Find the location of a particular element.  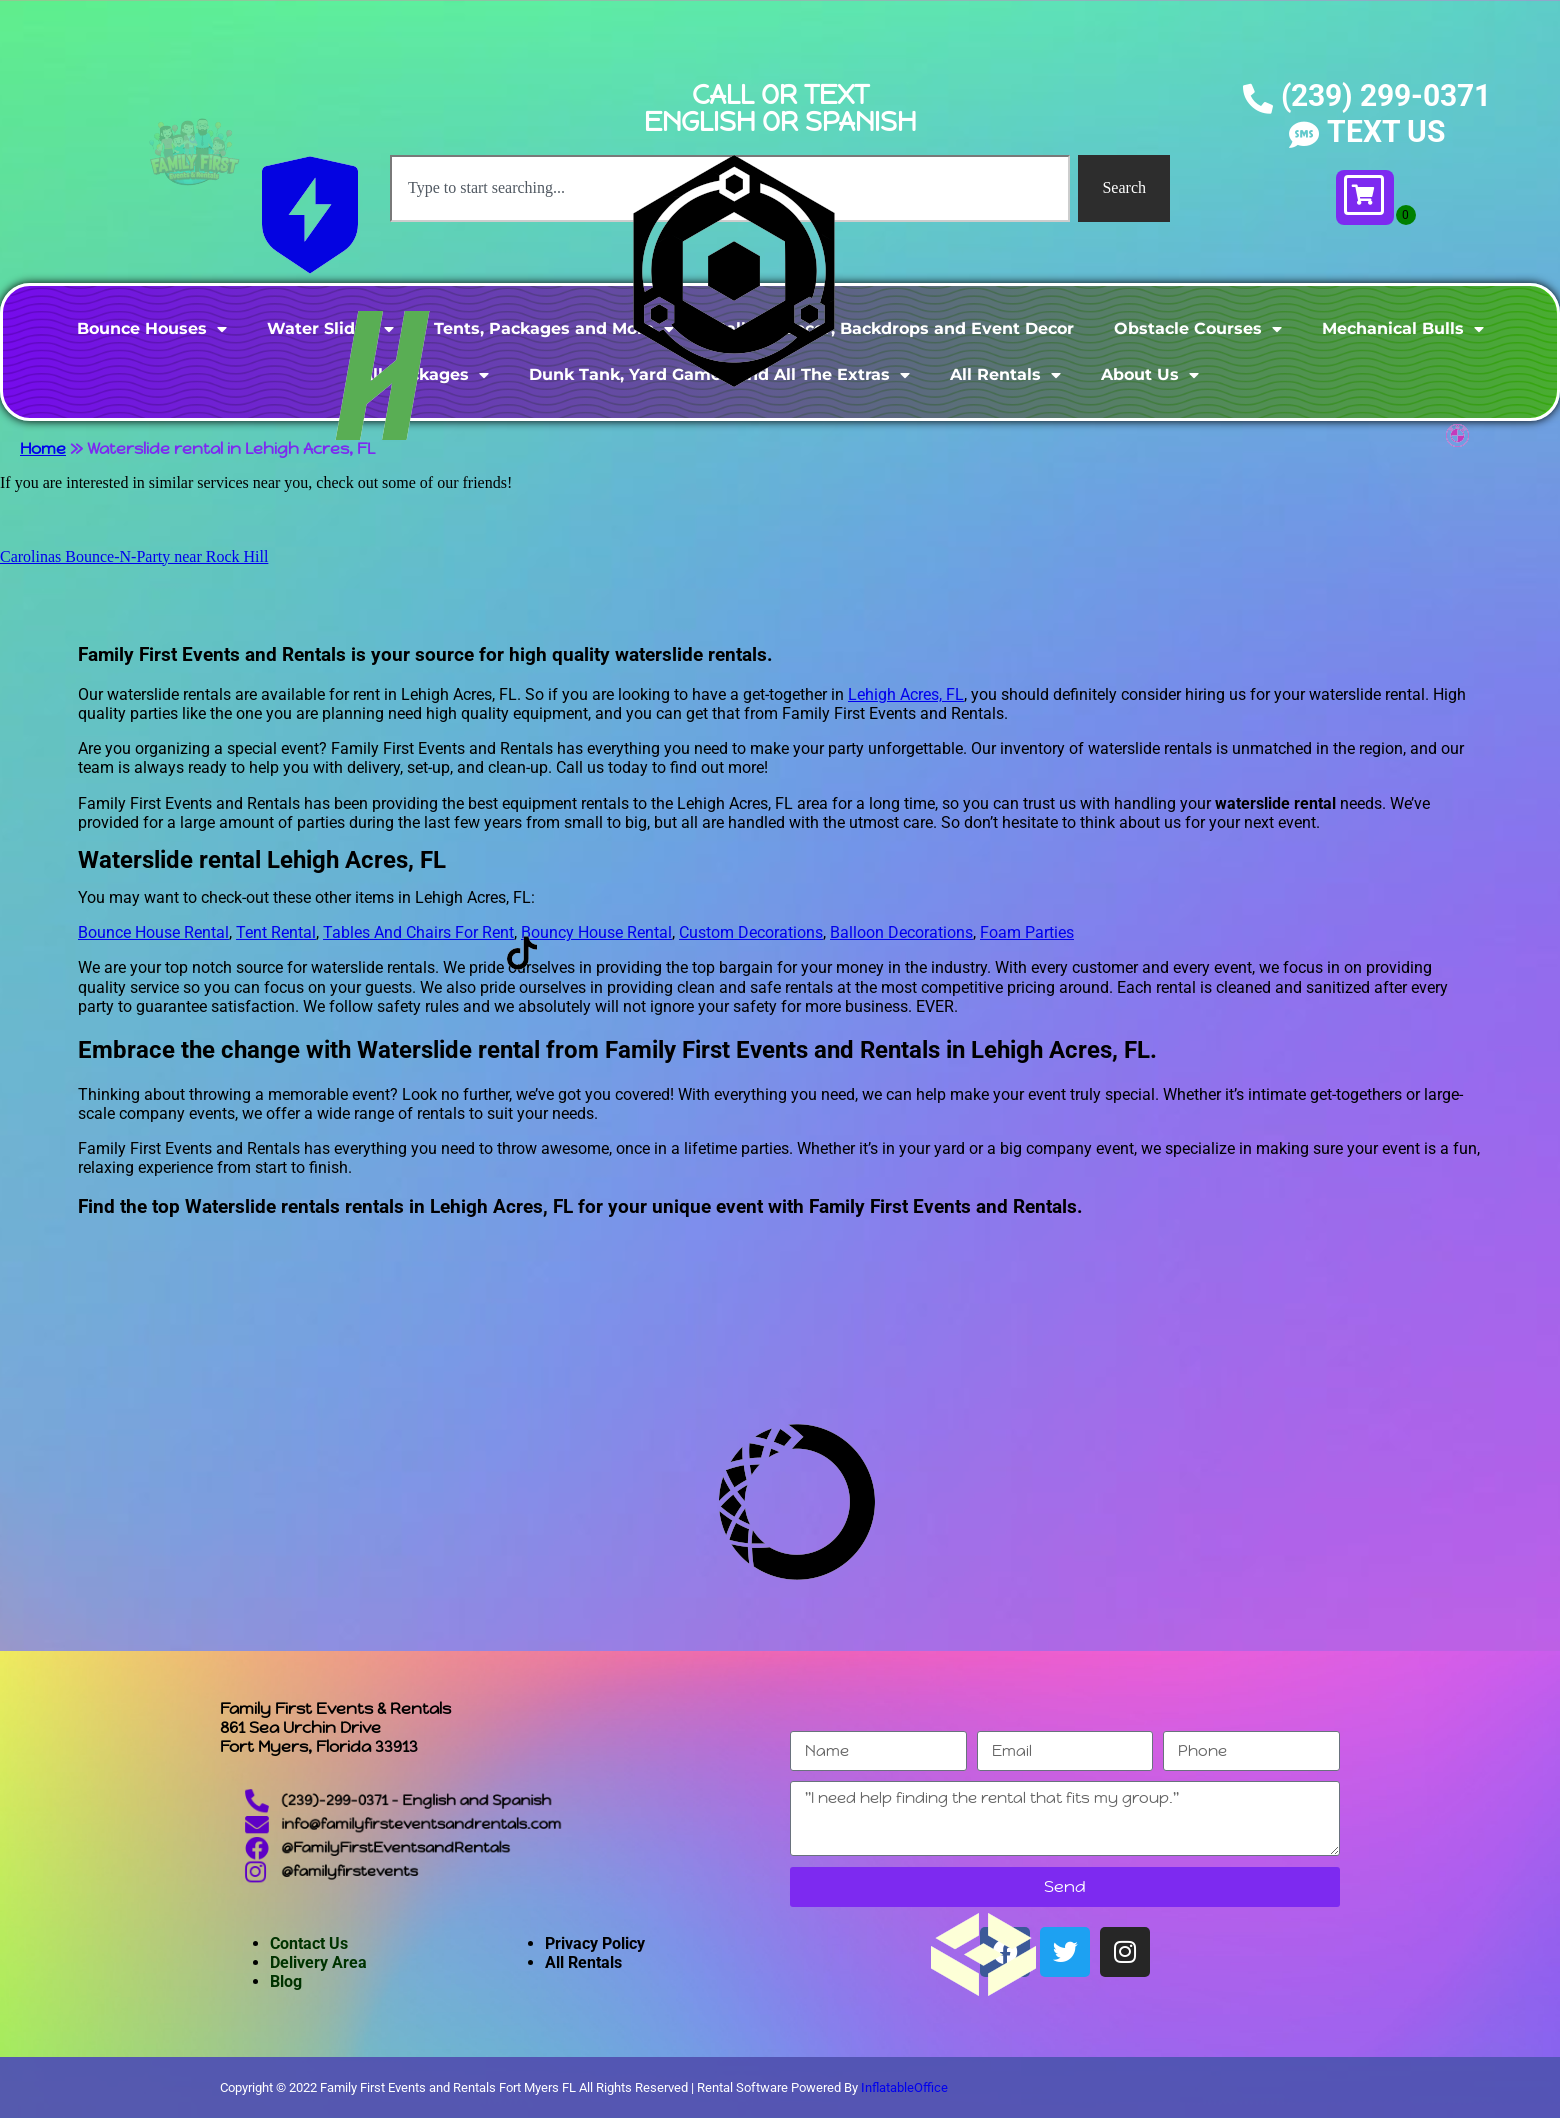

BMW brand logo is located at coordinates (1457, 435).